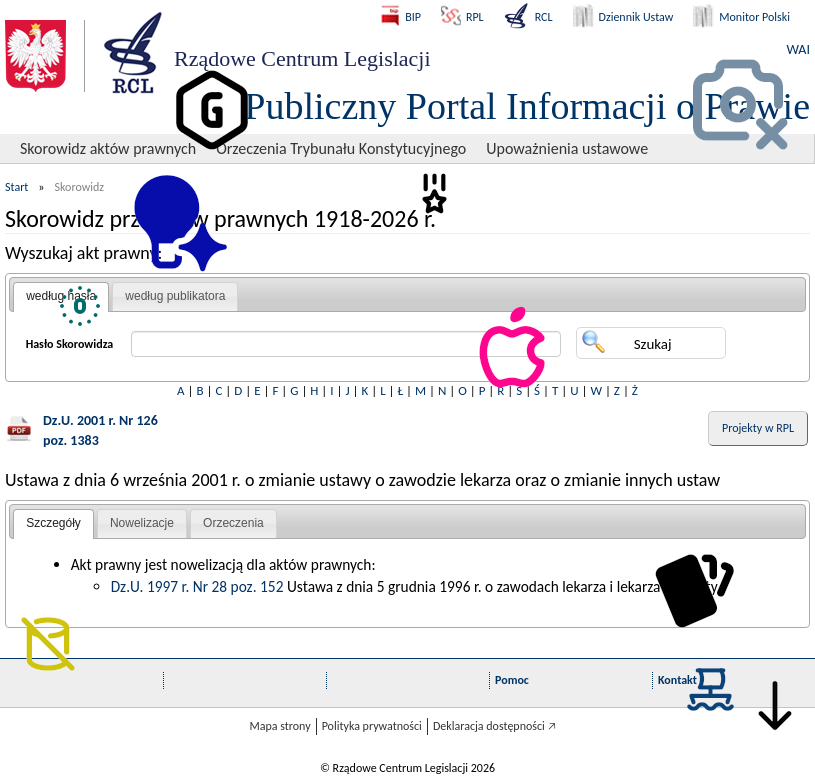  Describe the element at coordinates (694, 589) in the screenshot. I see `view your card collection` at that location.